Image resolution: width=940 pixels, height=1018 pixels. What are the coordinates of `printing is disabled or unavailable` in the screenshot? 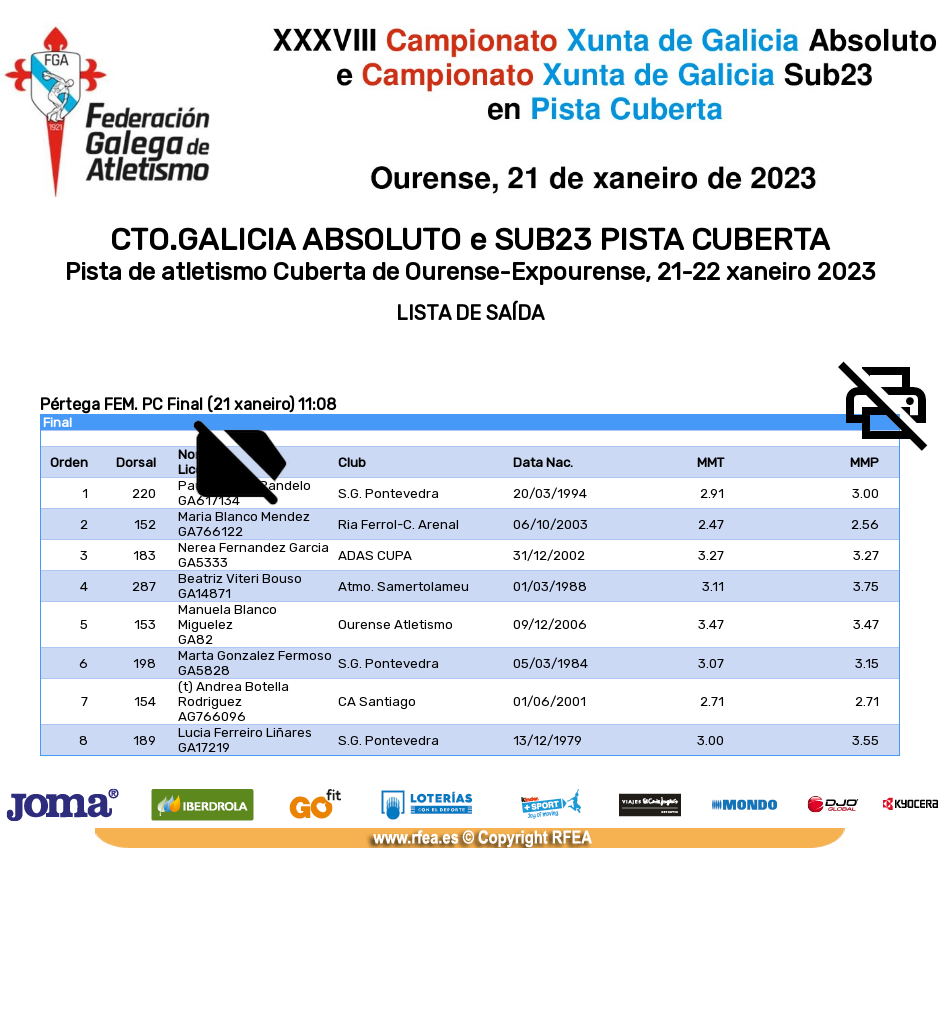 It's located at (886, 403).